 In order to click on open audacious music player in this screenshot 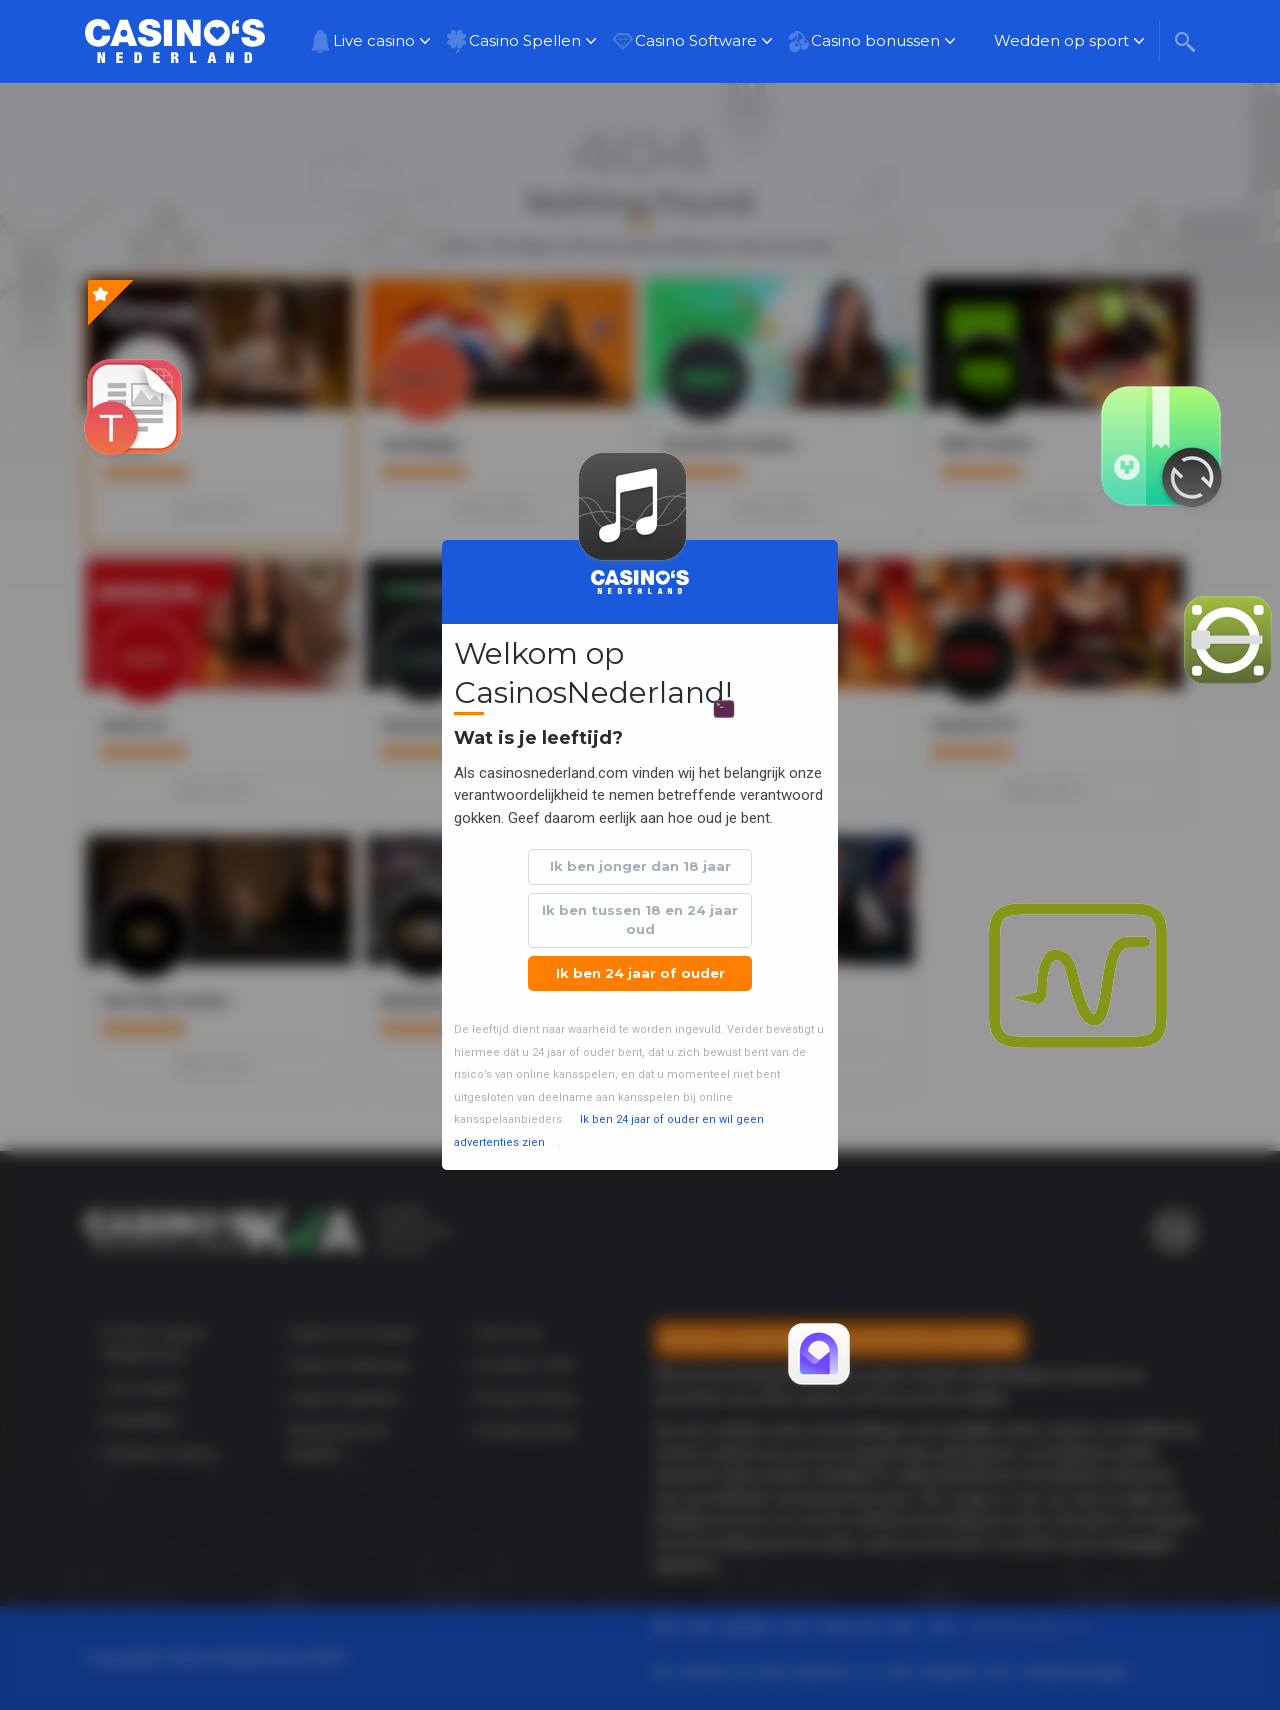, I will do `click(632, 506)`.